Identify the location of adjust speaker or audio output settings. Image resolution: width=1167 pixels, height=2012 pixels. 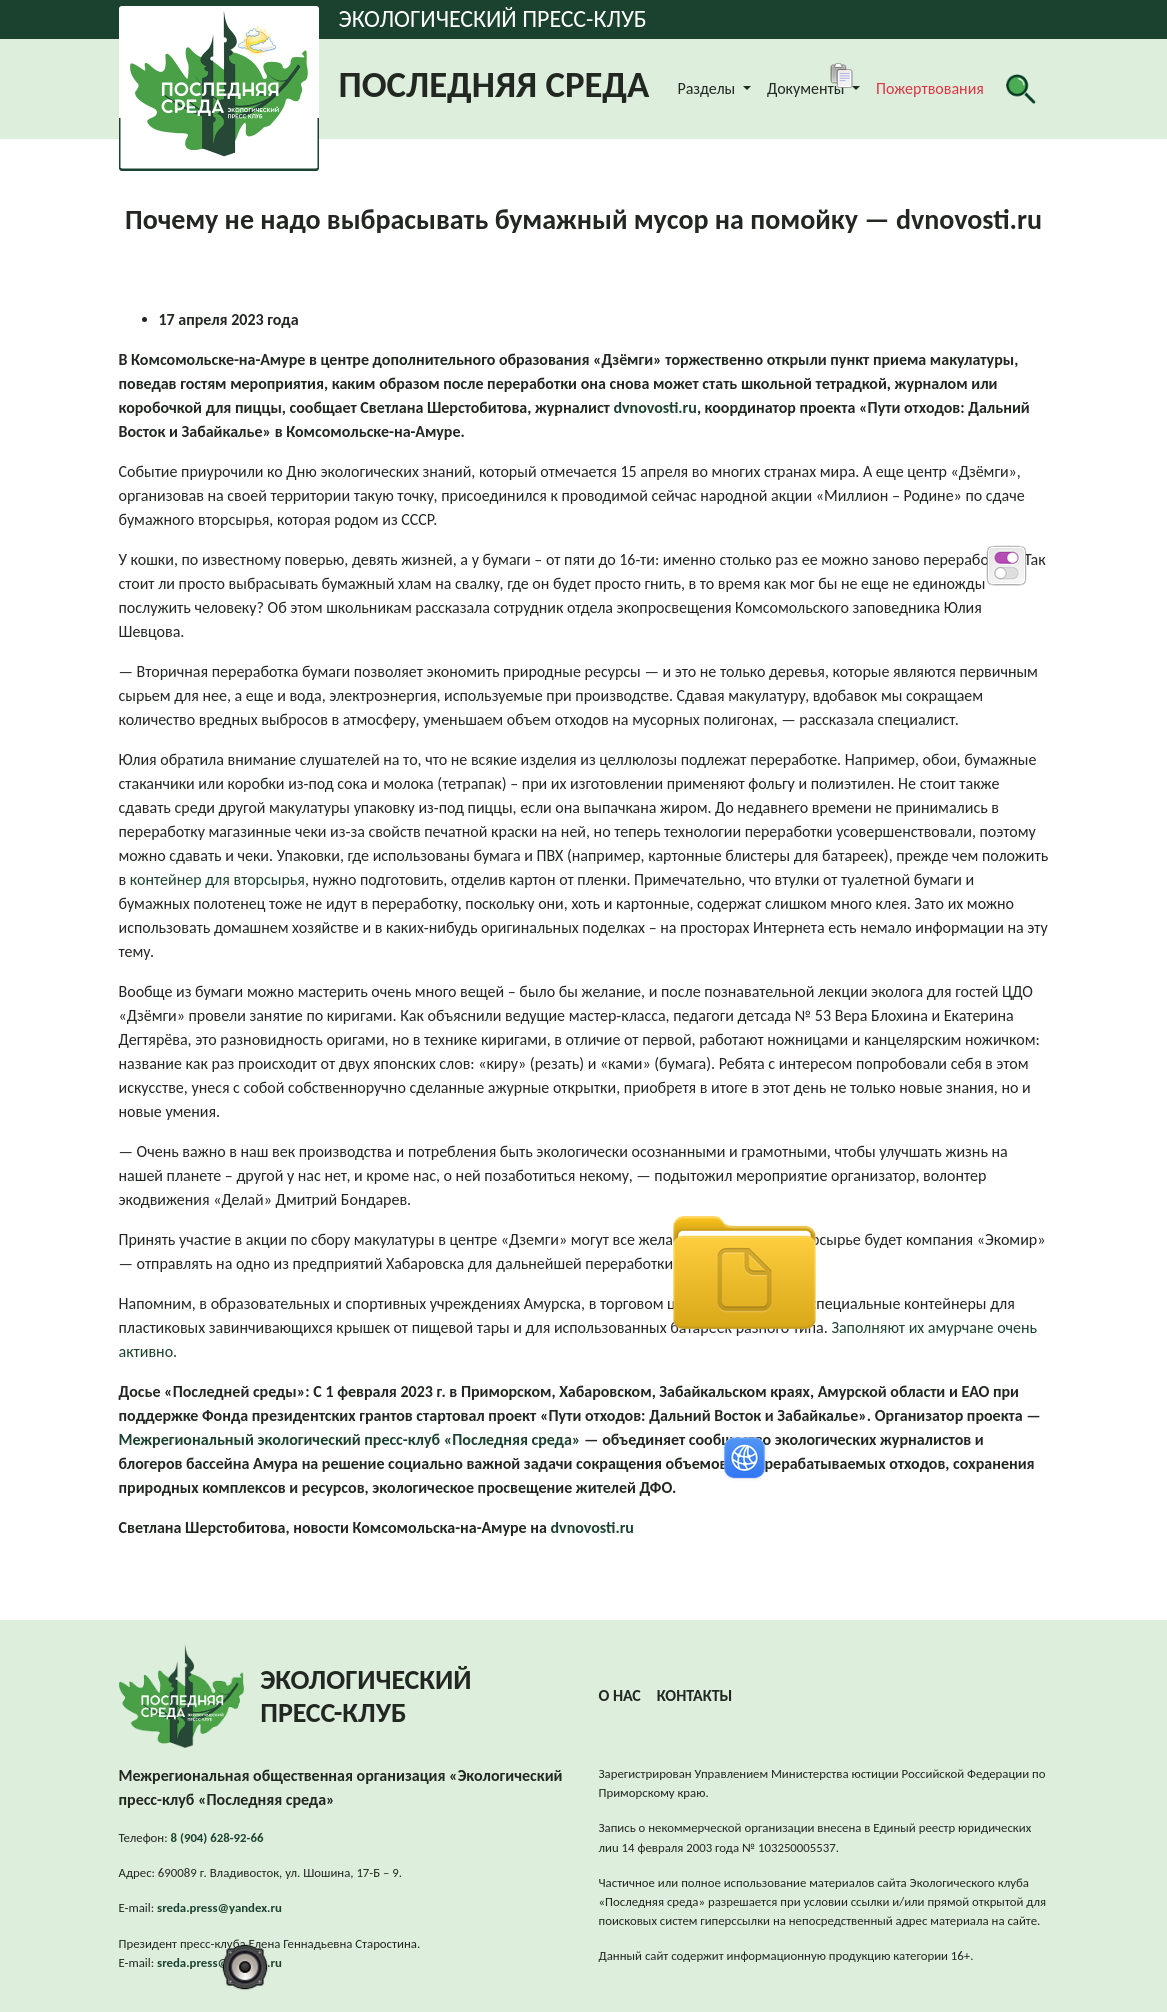
(245, 1967).